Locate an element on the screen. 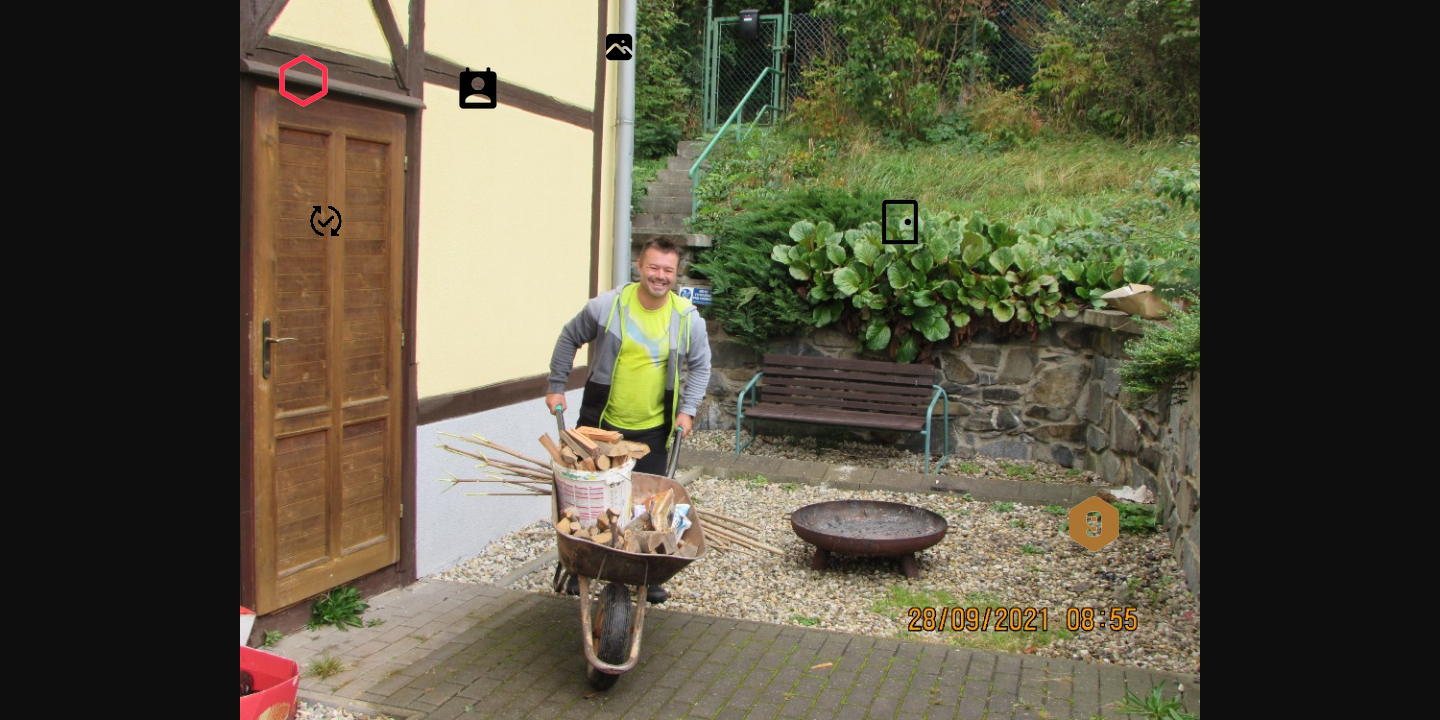  select a hexagonal shape tool is located at coordinates (303, 80).